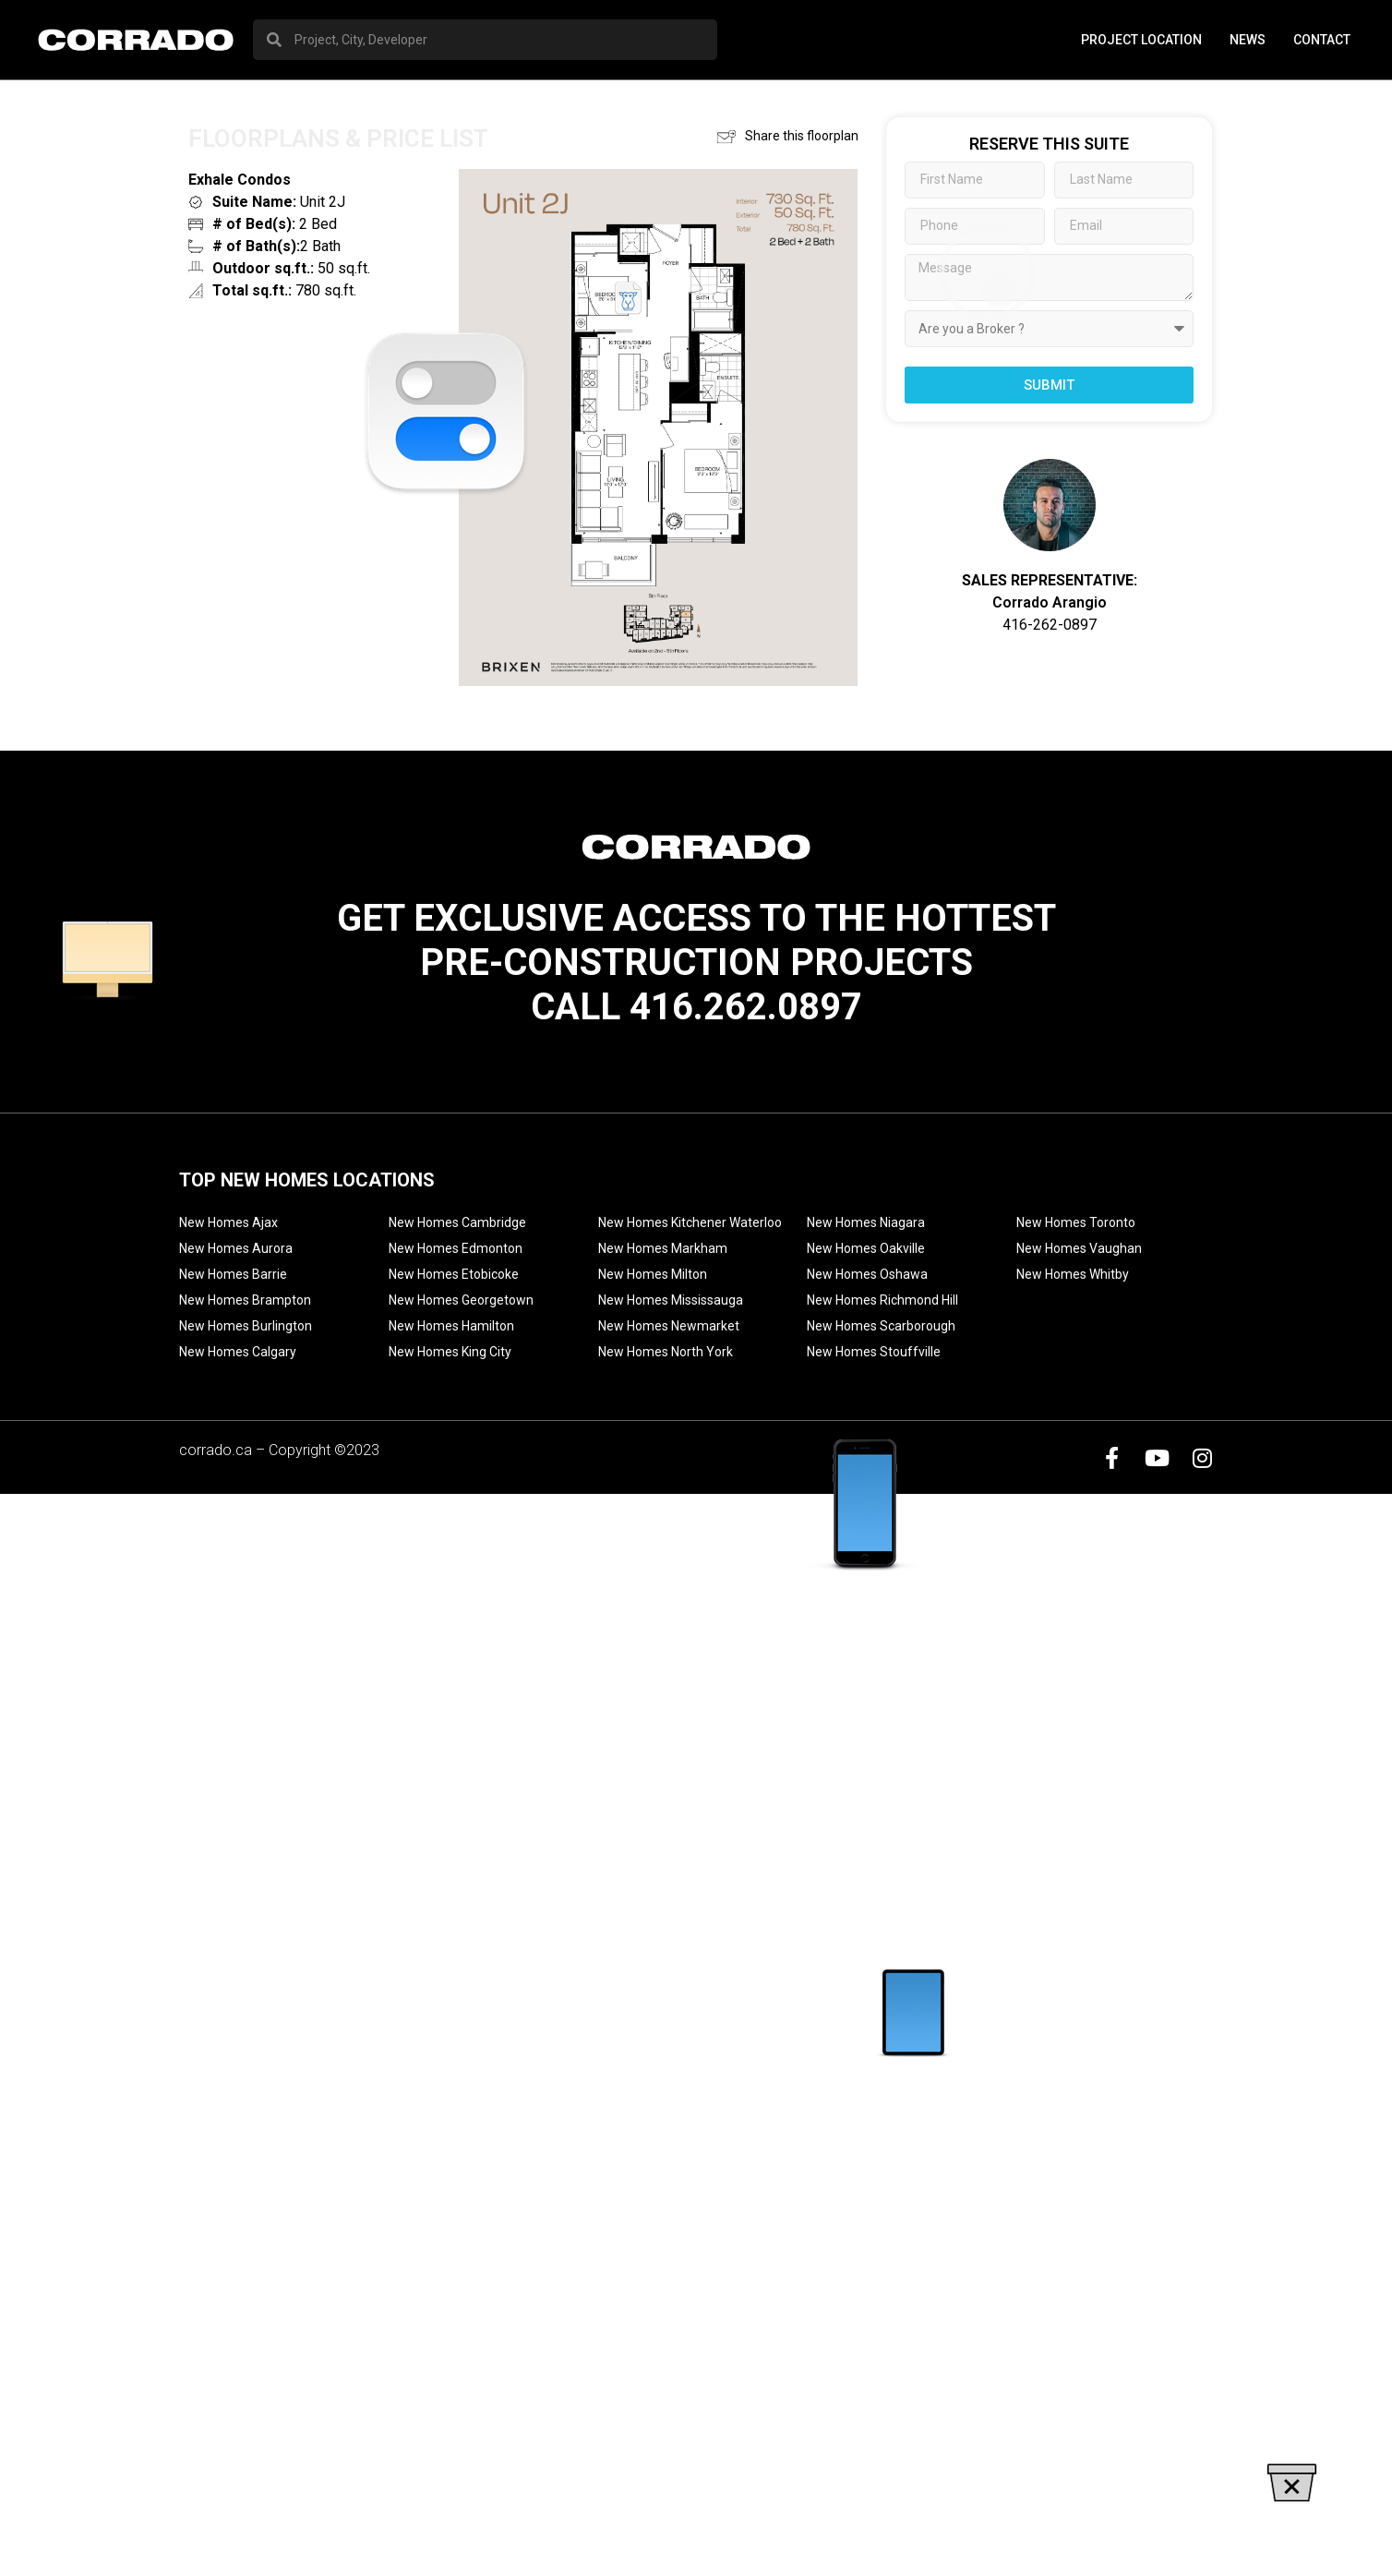  Describe the element at coordinates (987, 271) in the screenshot. I see `quassel IRC client is currently inactive or disconnected` at that location.